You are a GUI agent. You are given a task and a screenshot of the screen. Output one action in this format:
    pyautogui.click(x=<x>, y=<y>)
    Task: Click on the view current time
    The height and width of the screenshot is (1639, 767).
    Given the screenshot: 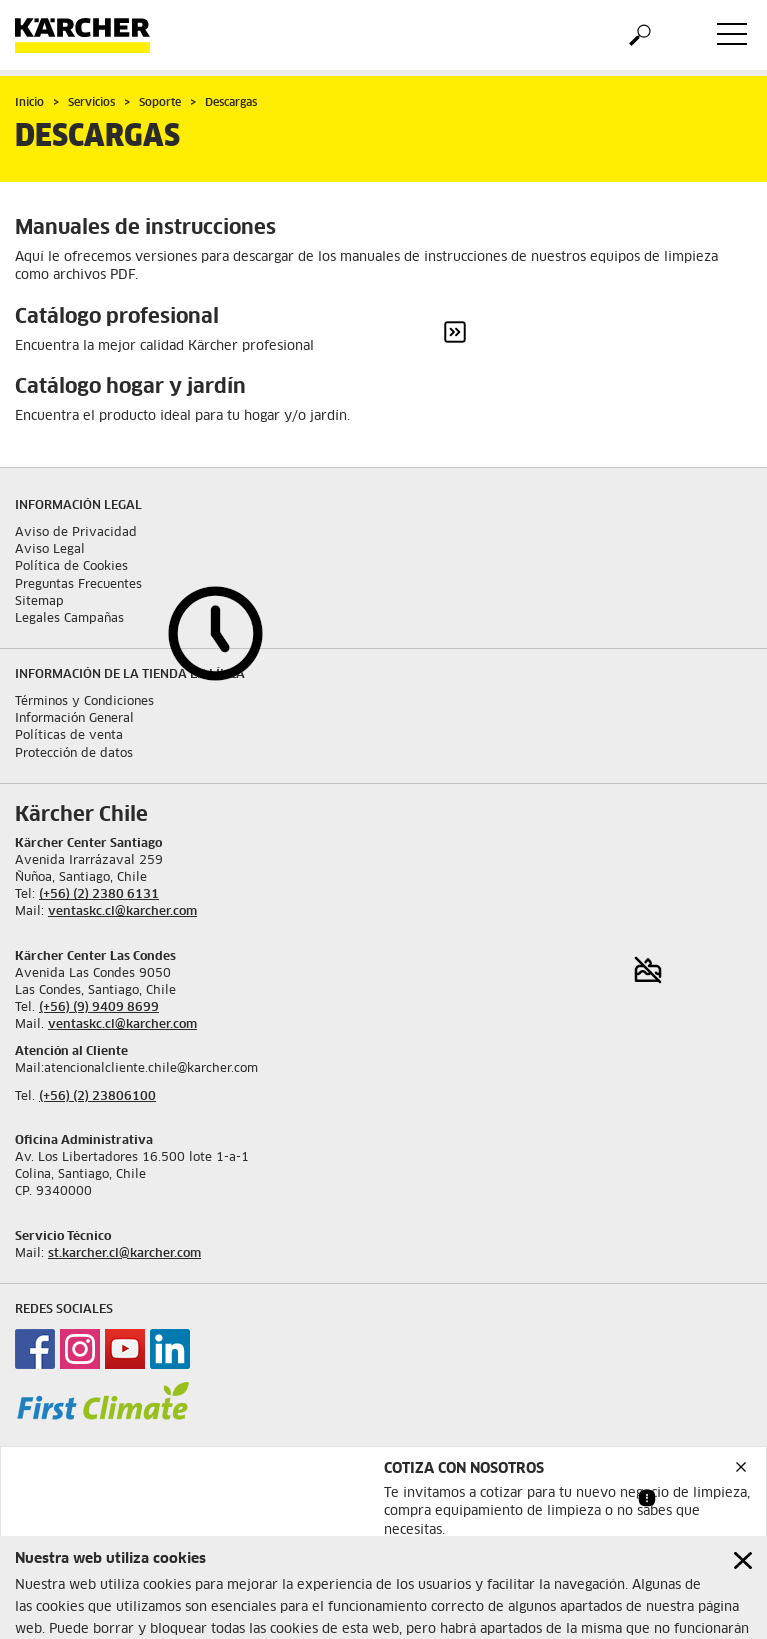 What is the action you would take?
    pyautogui.click(x=215, y=633)
    